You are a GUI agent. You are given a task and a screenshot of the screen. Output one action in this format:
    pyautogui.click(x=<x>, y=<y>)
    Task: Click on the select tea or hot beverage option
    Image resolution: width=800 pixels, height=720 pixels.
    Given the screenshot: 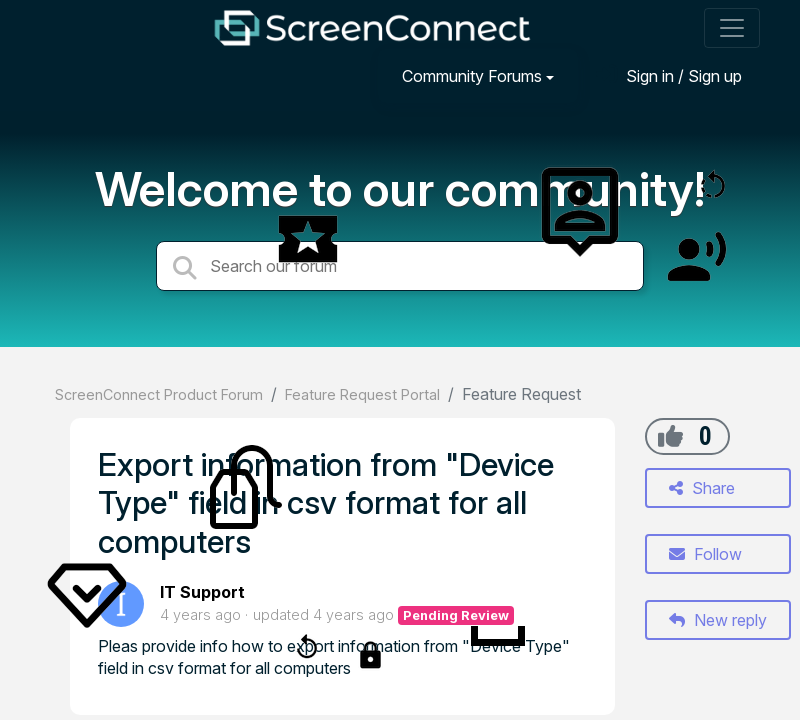 What is the action you would take?
    pyautogui.click(x=243, y=490)
    